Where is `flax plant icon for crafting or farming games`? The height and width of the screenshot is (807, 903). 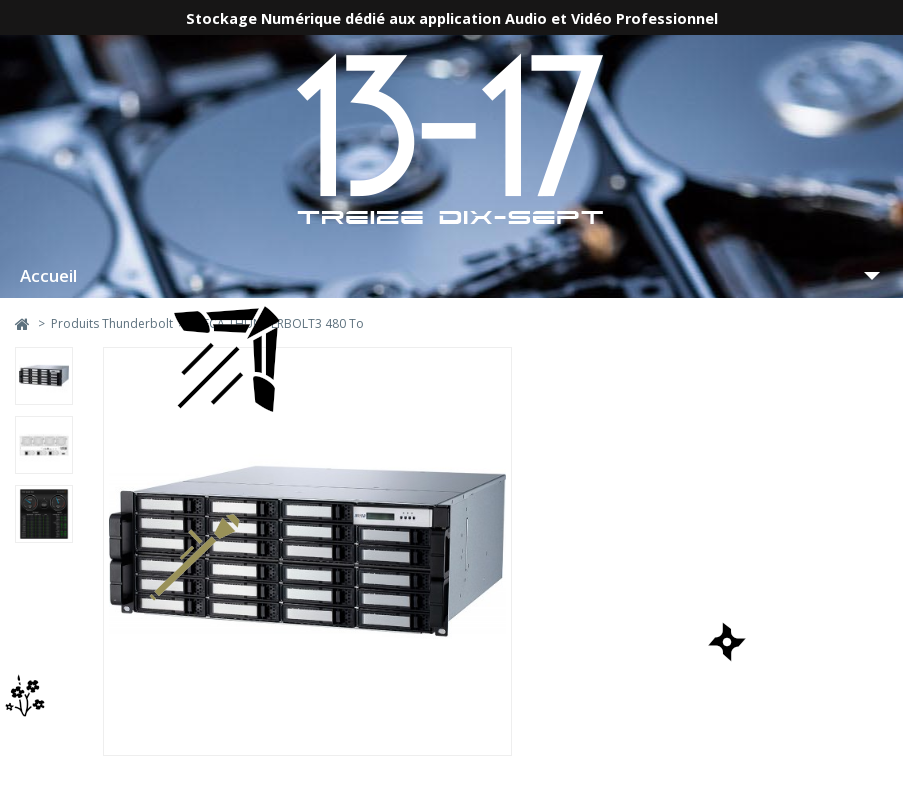 flax plant icon for crafting or farming games is located at coordinates (25, 695).